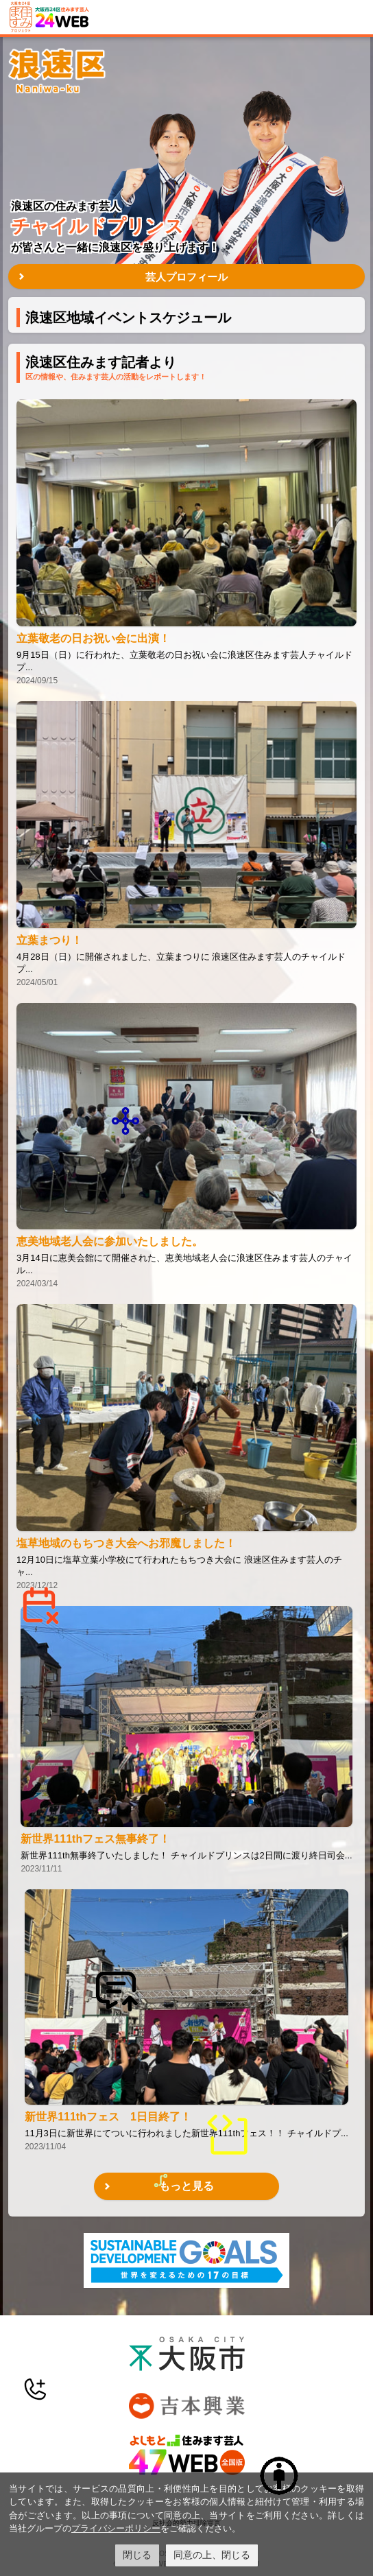 Image resolution: width=373 pixels, height=2576 pixels. I want to click on remove an event from your calendar, so click(39, 1605).